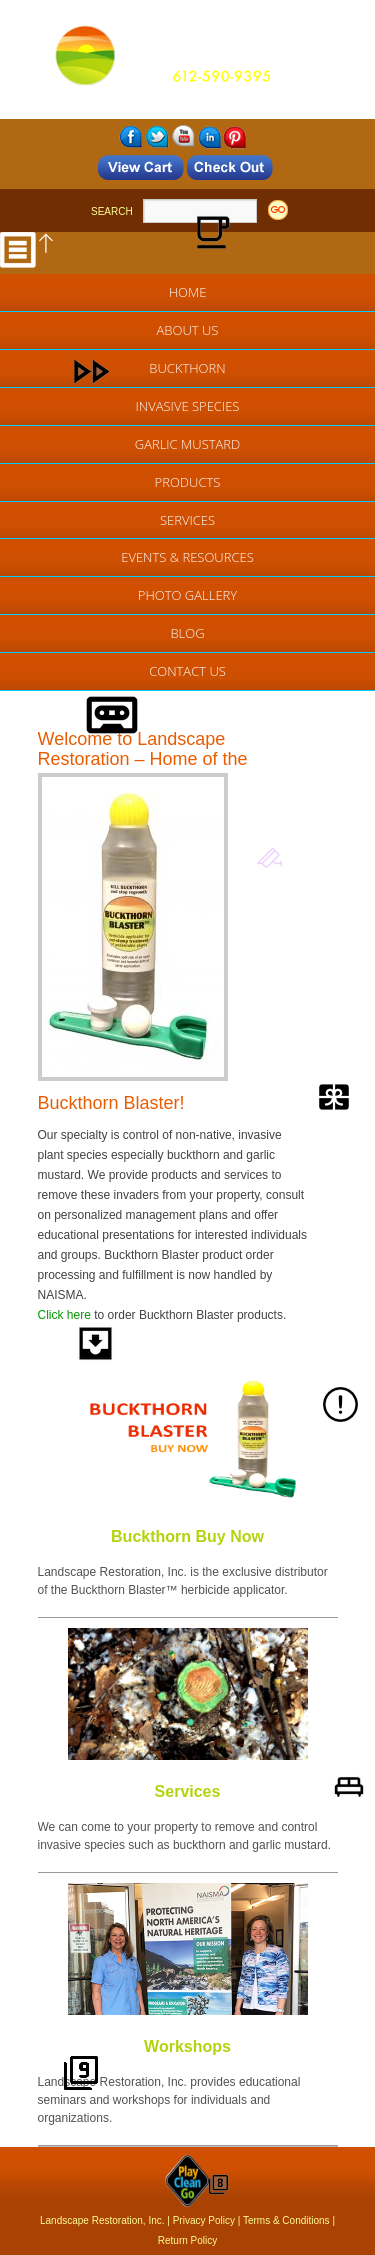 The image size is (375, 2255). What do you see at coordinates (349, 1787) in the screenshot?
I see `view bedroom or sleeping accommodations` at bounding box center [349, 1787].